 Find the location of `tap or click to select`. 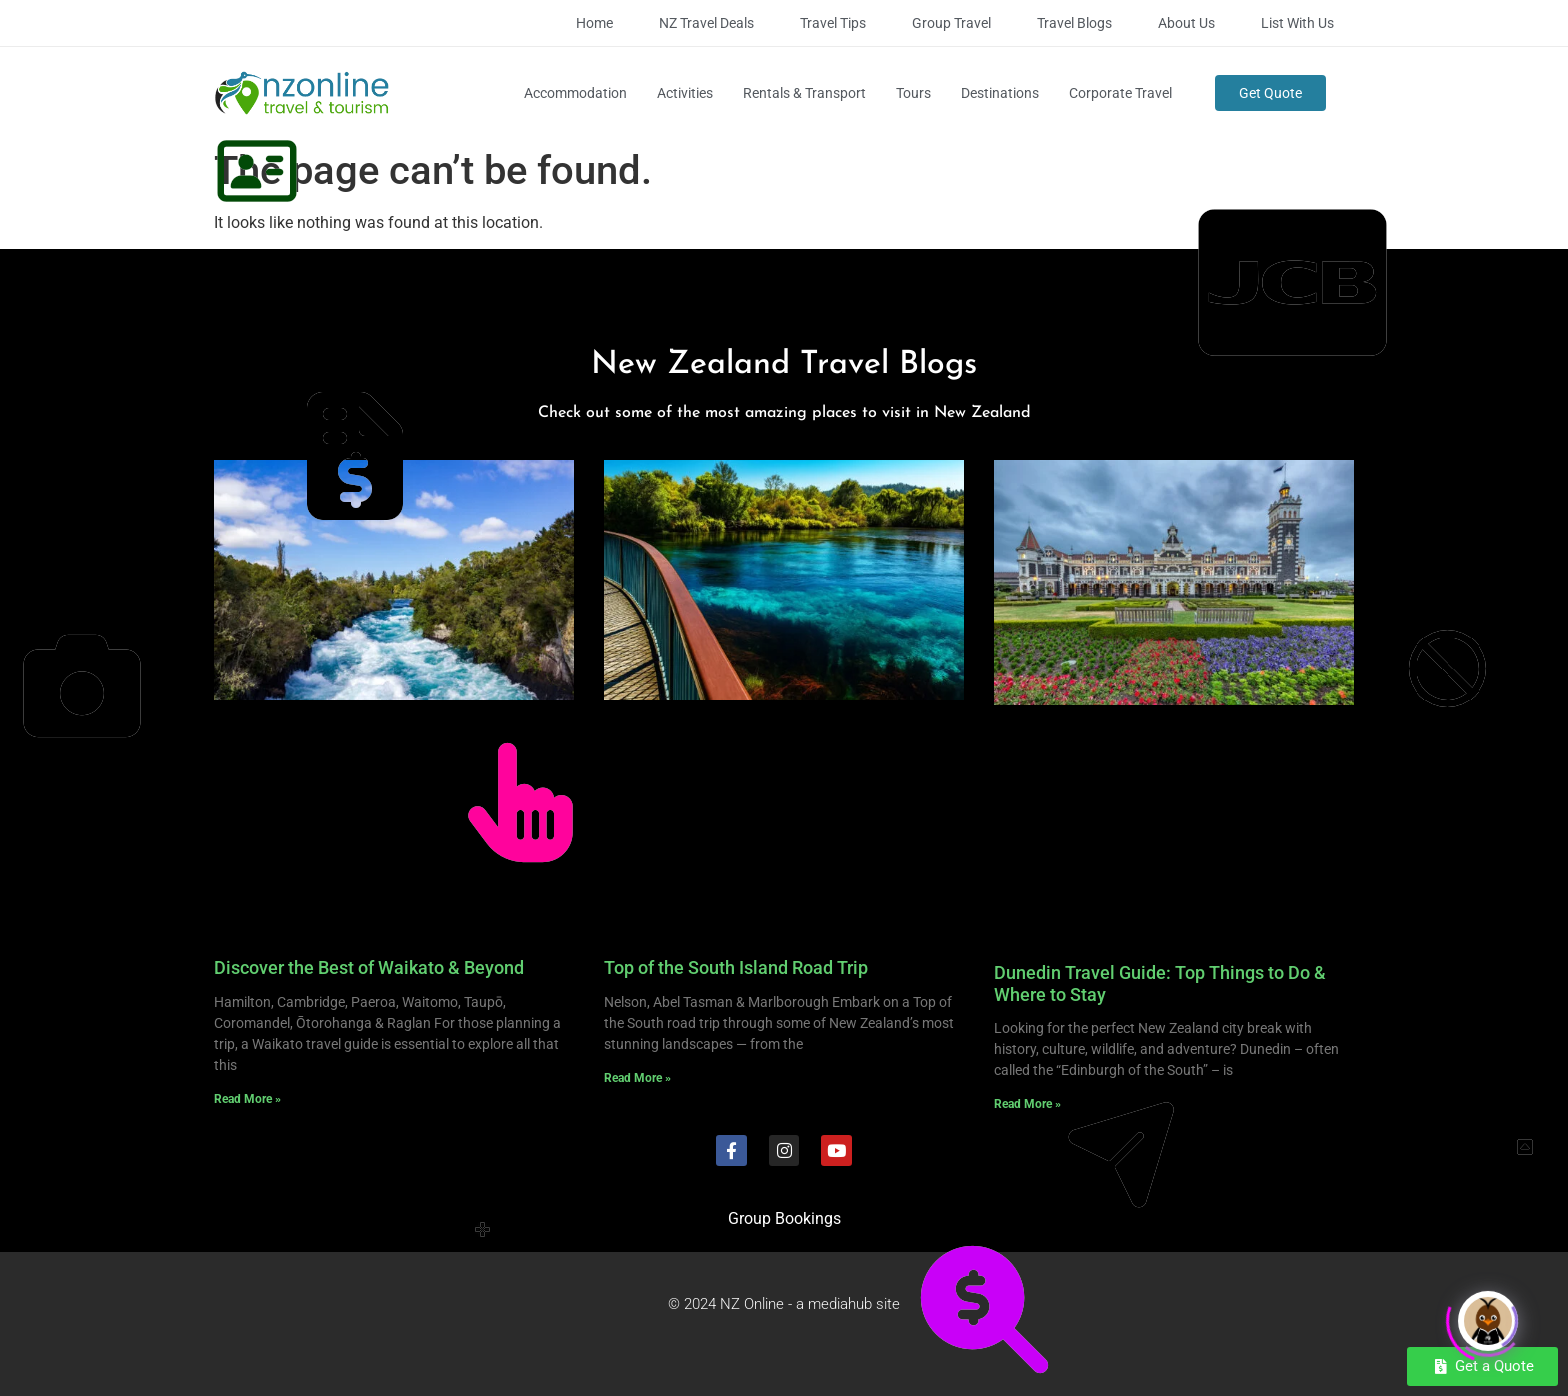

tap or click to select is located at coordinates (520, 802).